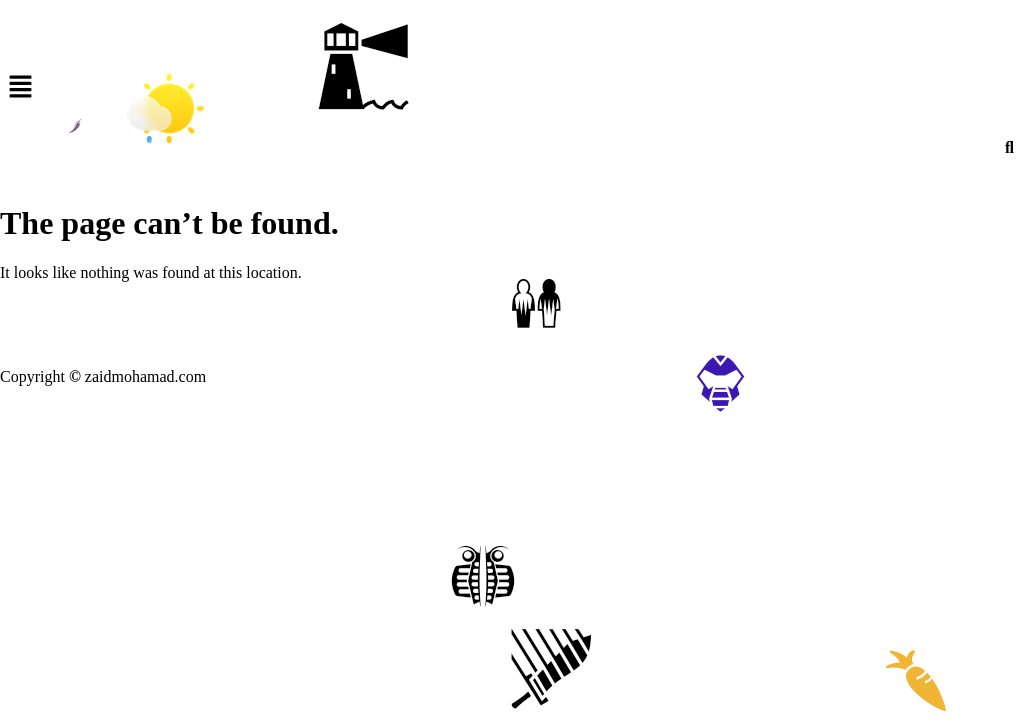 The image size is (1024, 720). Describe the element at coordinates (483, 576) in the screenshot. I see `decorative tribal or ethnic design element` at that location.